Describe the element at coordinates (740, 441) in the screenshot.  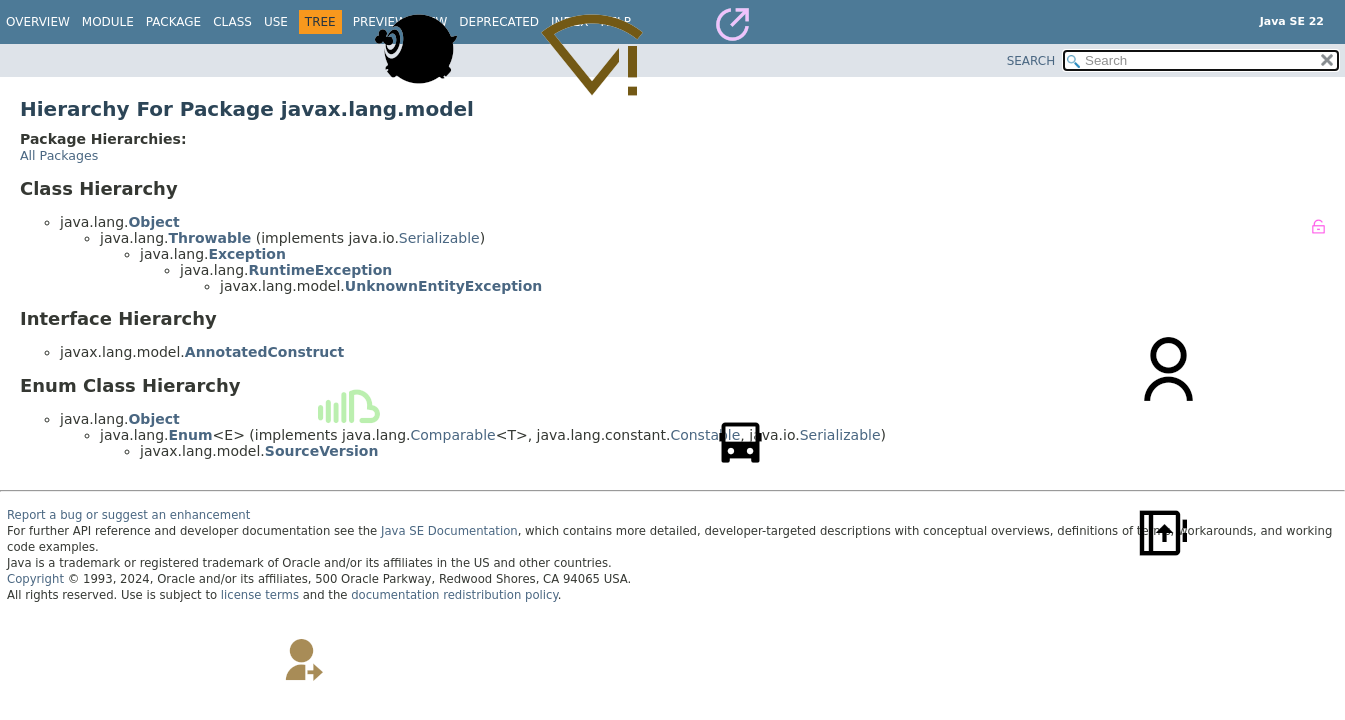
I see `view bus routes or public transit options` at that location.